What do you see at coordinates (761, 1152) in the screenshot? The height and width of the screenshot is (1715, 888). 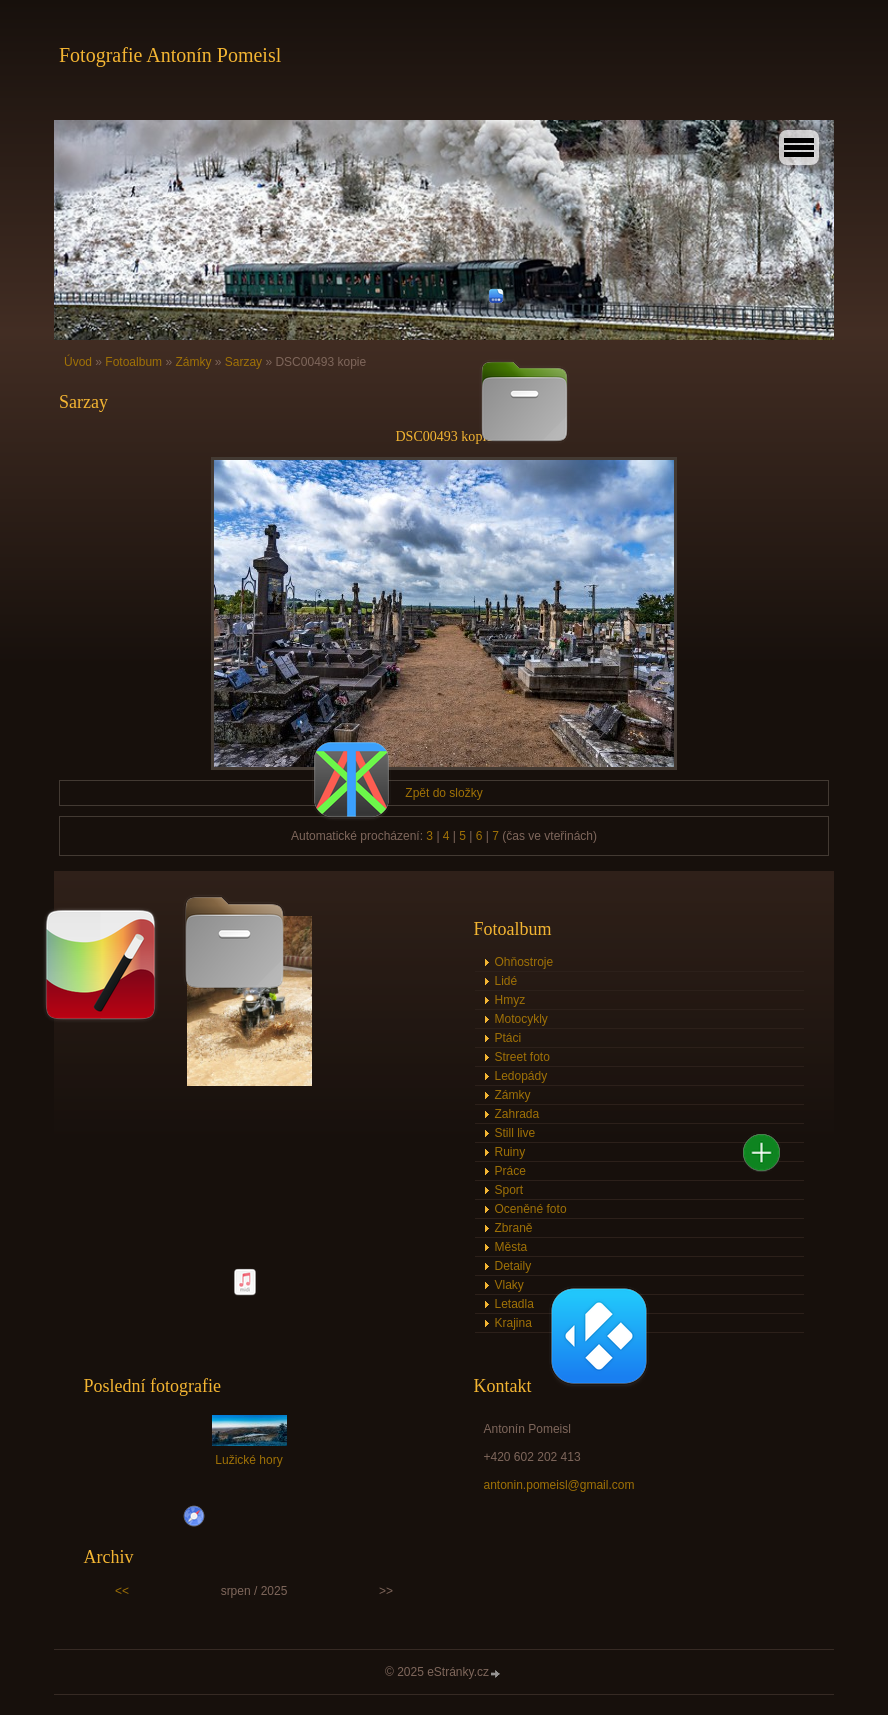 I see `add a new item` at bounding box center [761, 1152].